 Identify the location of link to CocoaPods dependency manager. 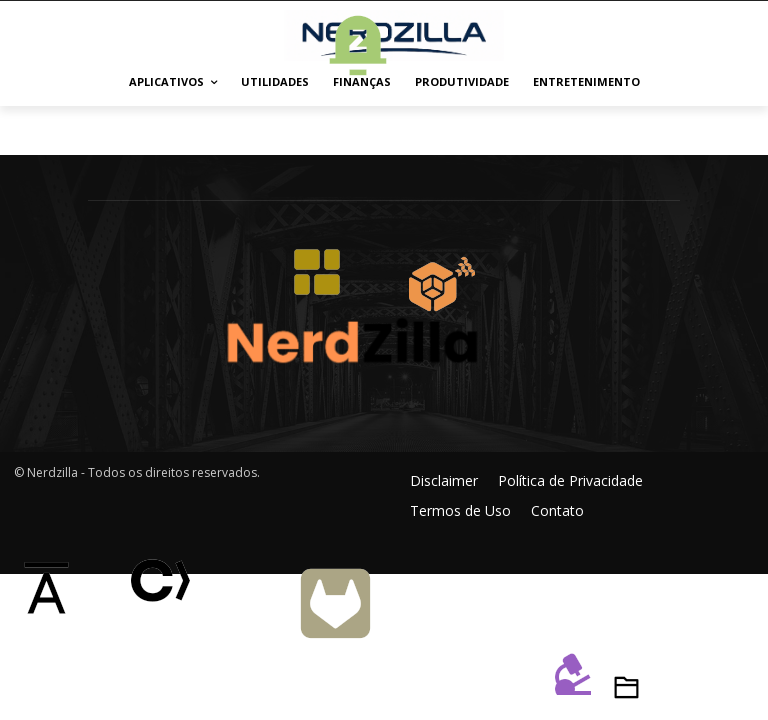
(160, 580).